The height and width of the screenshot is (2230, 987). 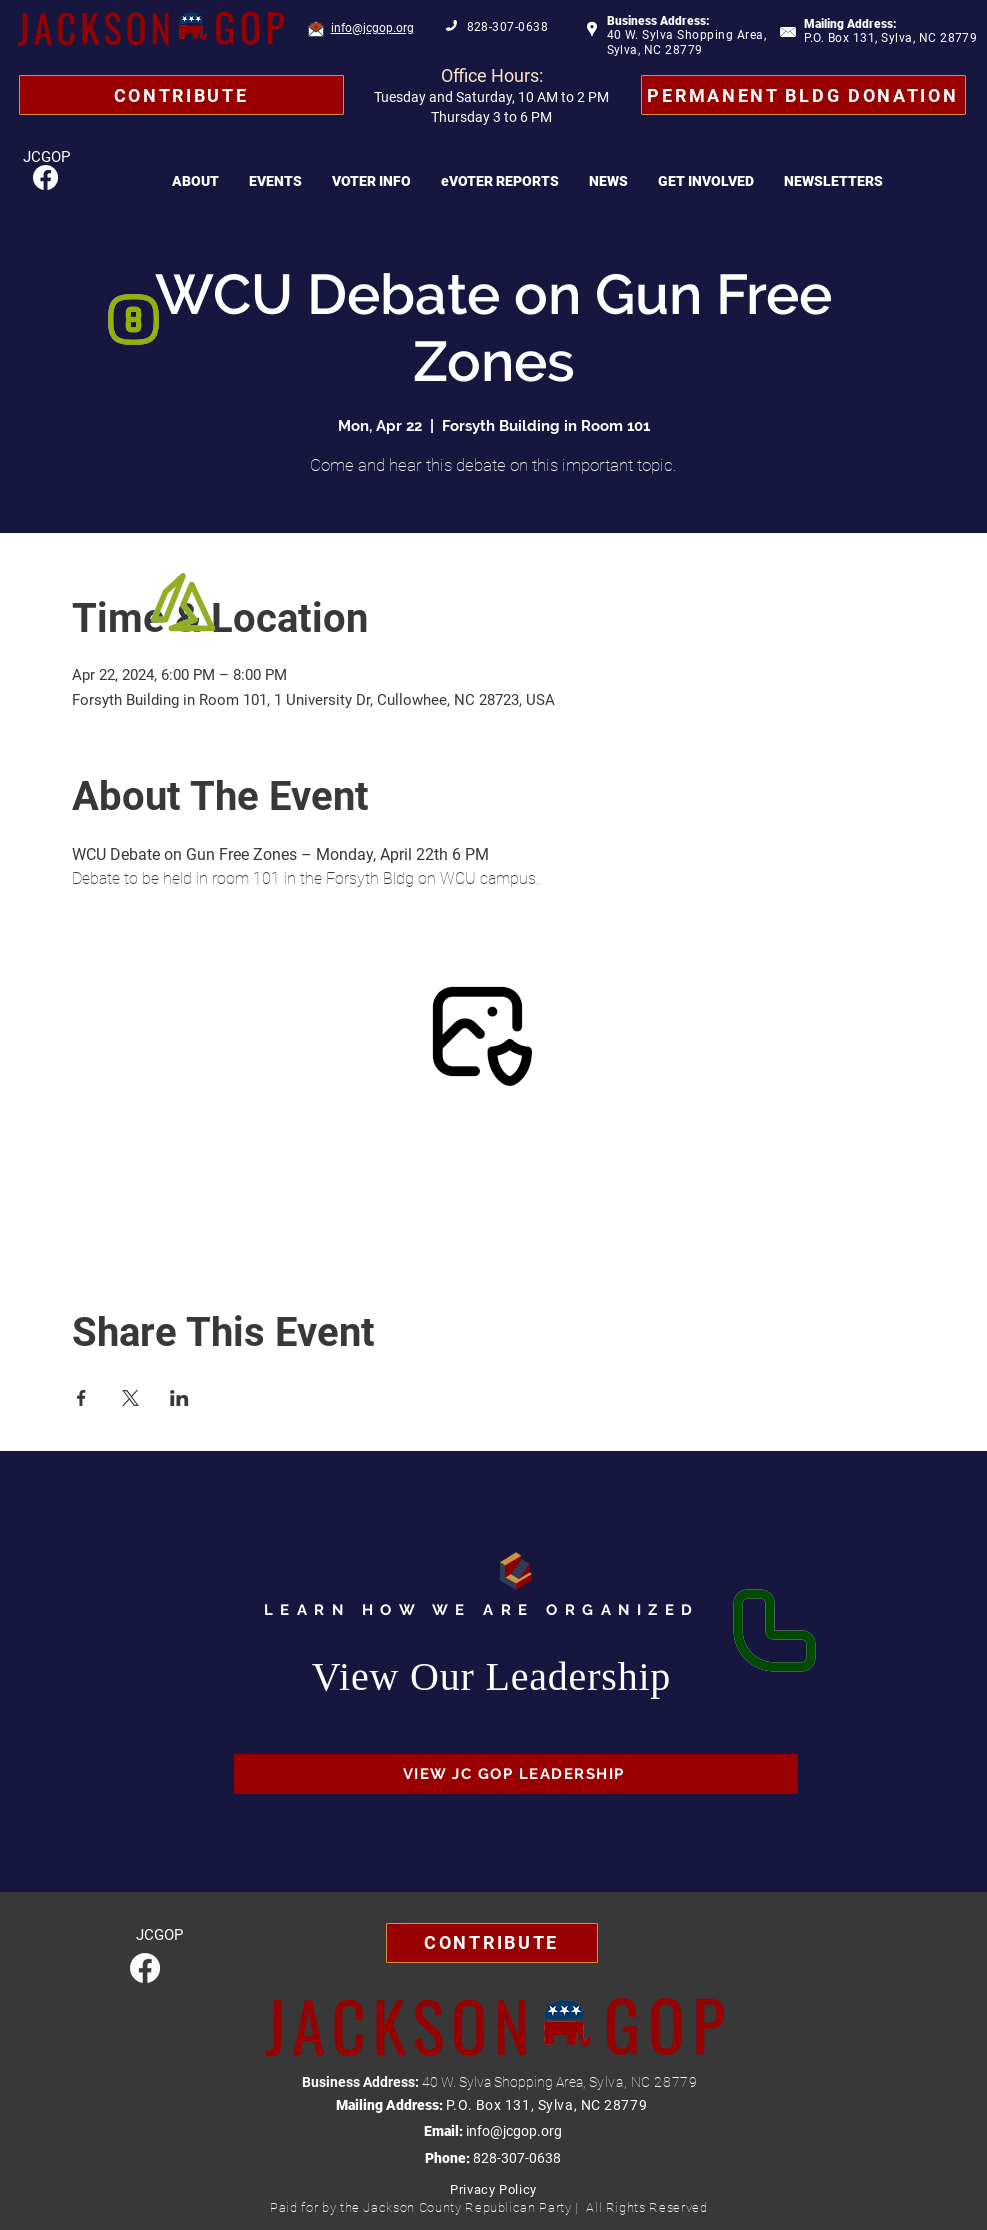 What do you see at coordinates (774, 1630) in the screenshot?
I see `join or merge elements with rounded corners` at bounding box center [774, 1630].